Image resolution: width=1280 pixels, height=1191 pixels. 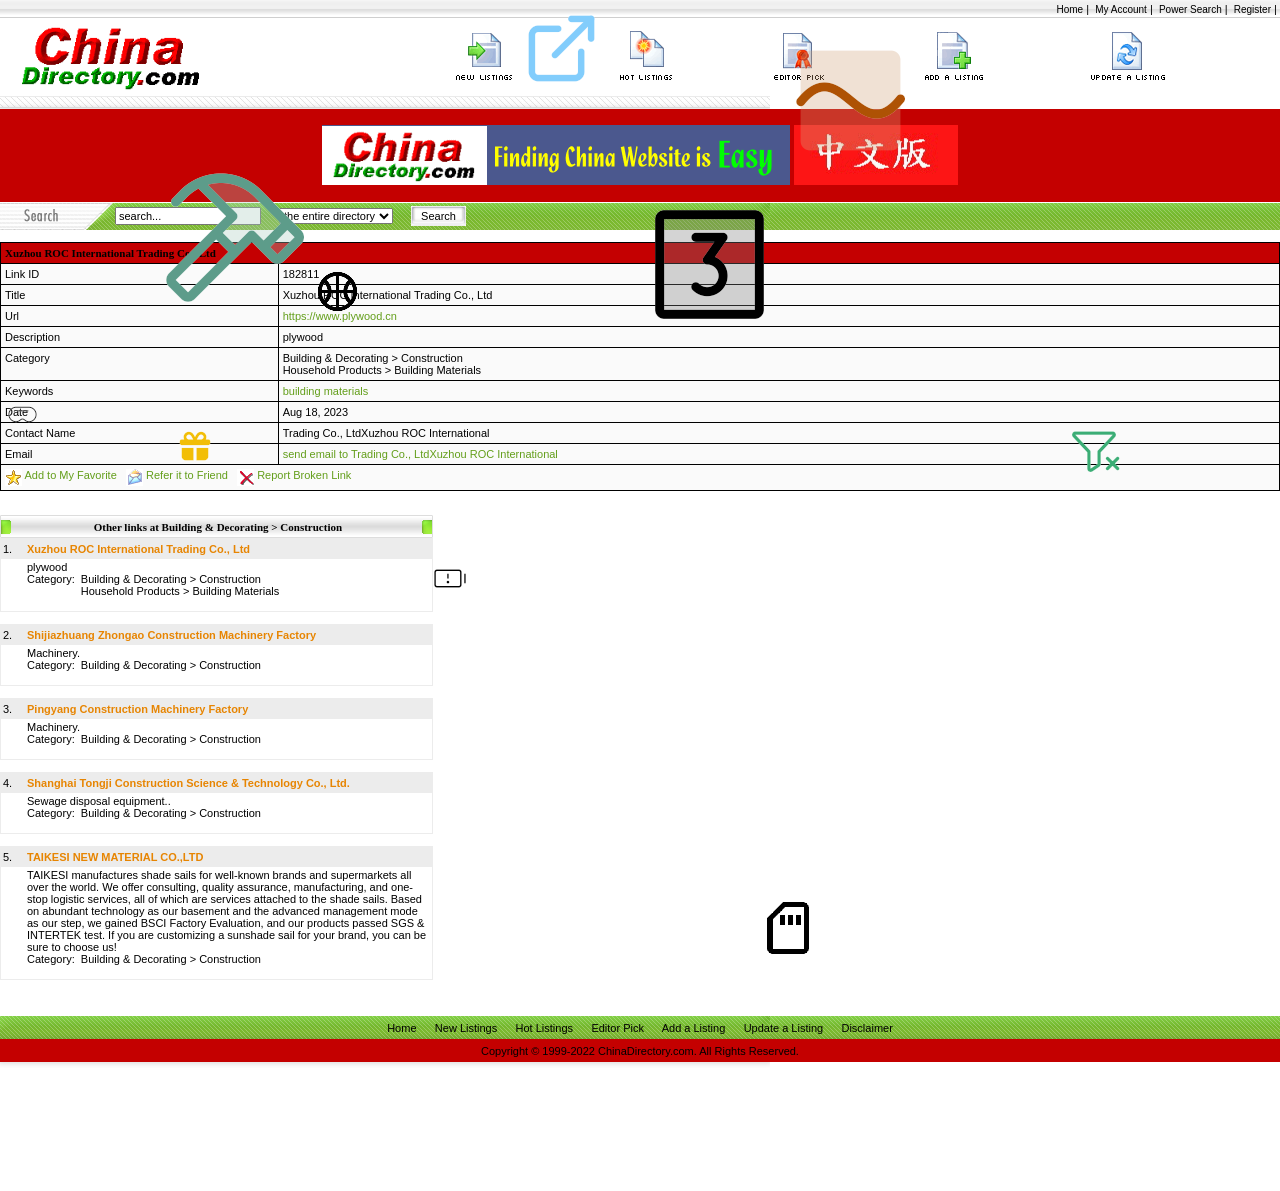 What do you see at coordinates (709, 264) in the screenshot?
I see `select or navigate to item number three` at bounding box center [709, 264].